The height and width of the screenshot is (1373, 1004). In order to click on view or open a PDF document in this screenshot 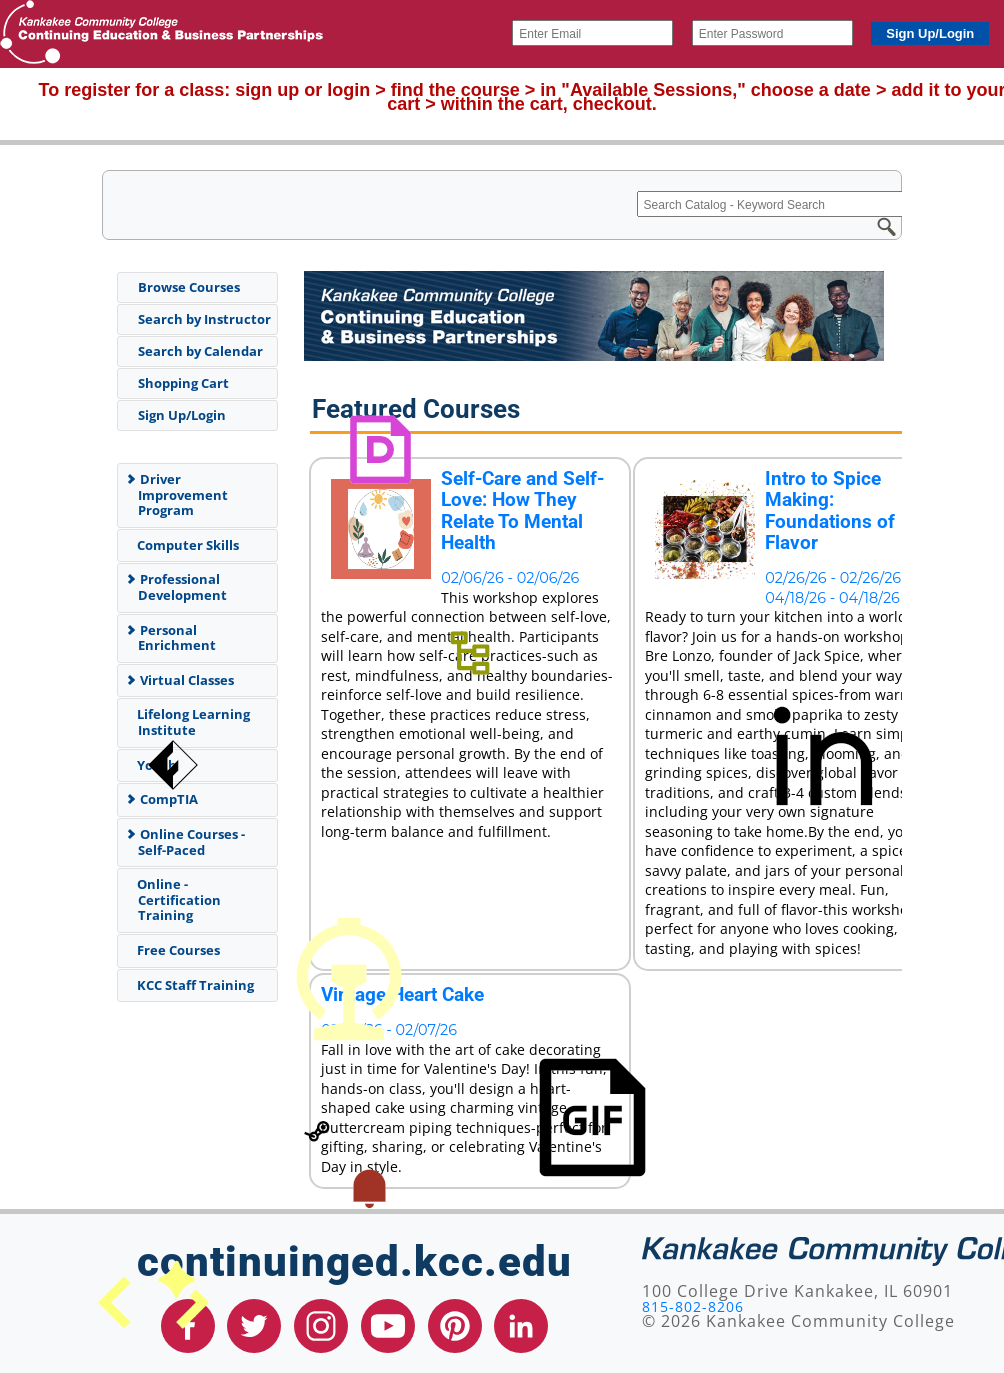, I will do `click(380, 449)`.